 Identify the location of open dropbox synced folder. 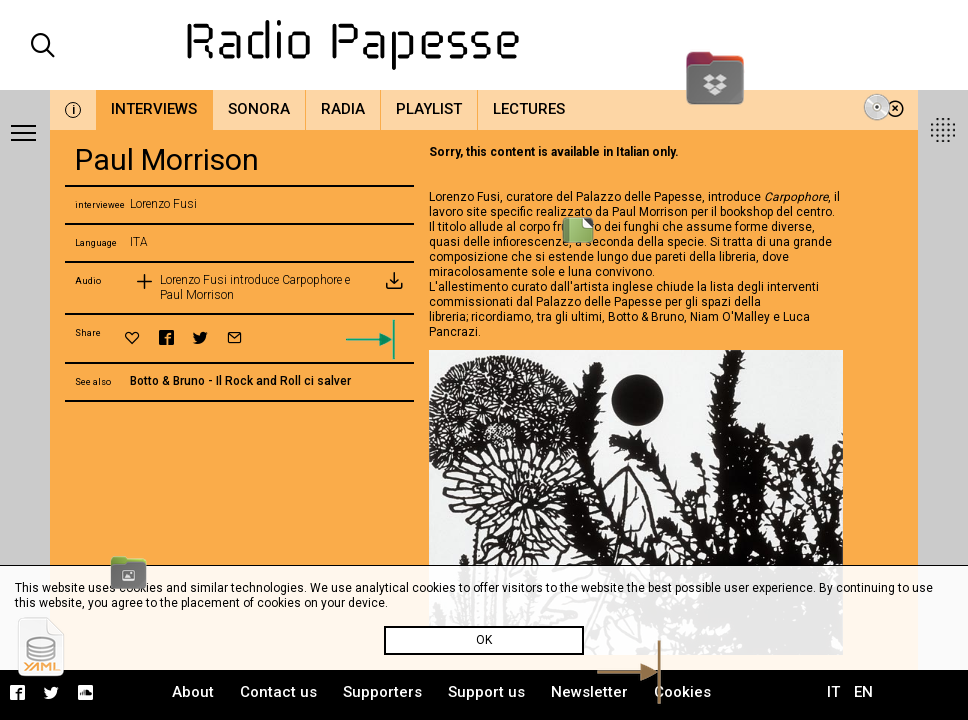
(715, 78).